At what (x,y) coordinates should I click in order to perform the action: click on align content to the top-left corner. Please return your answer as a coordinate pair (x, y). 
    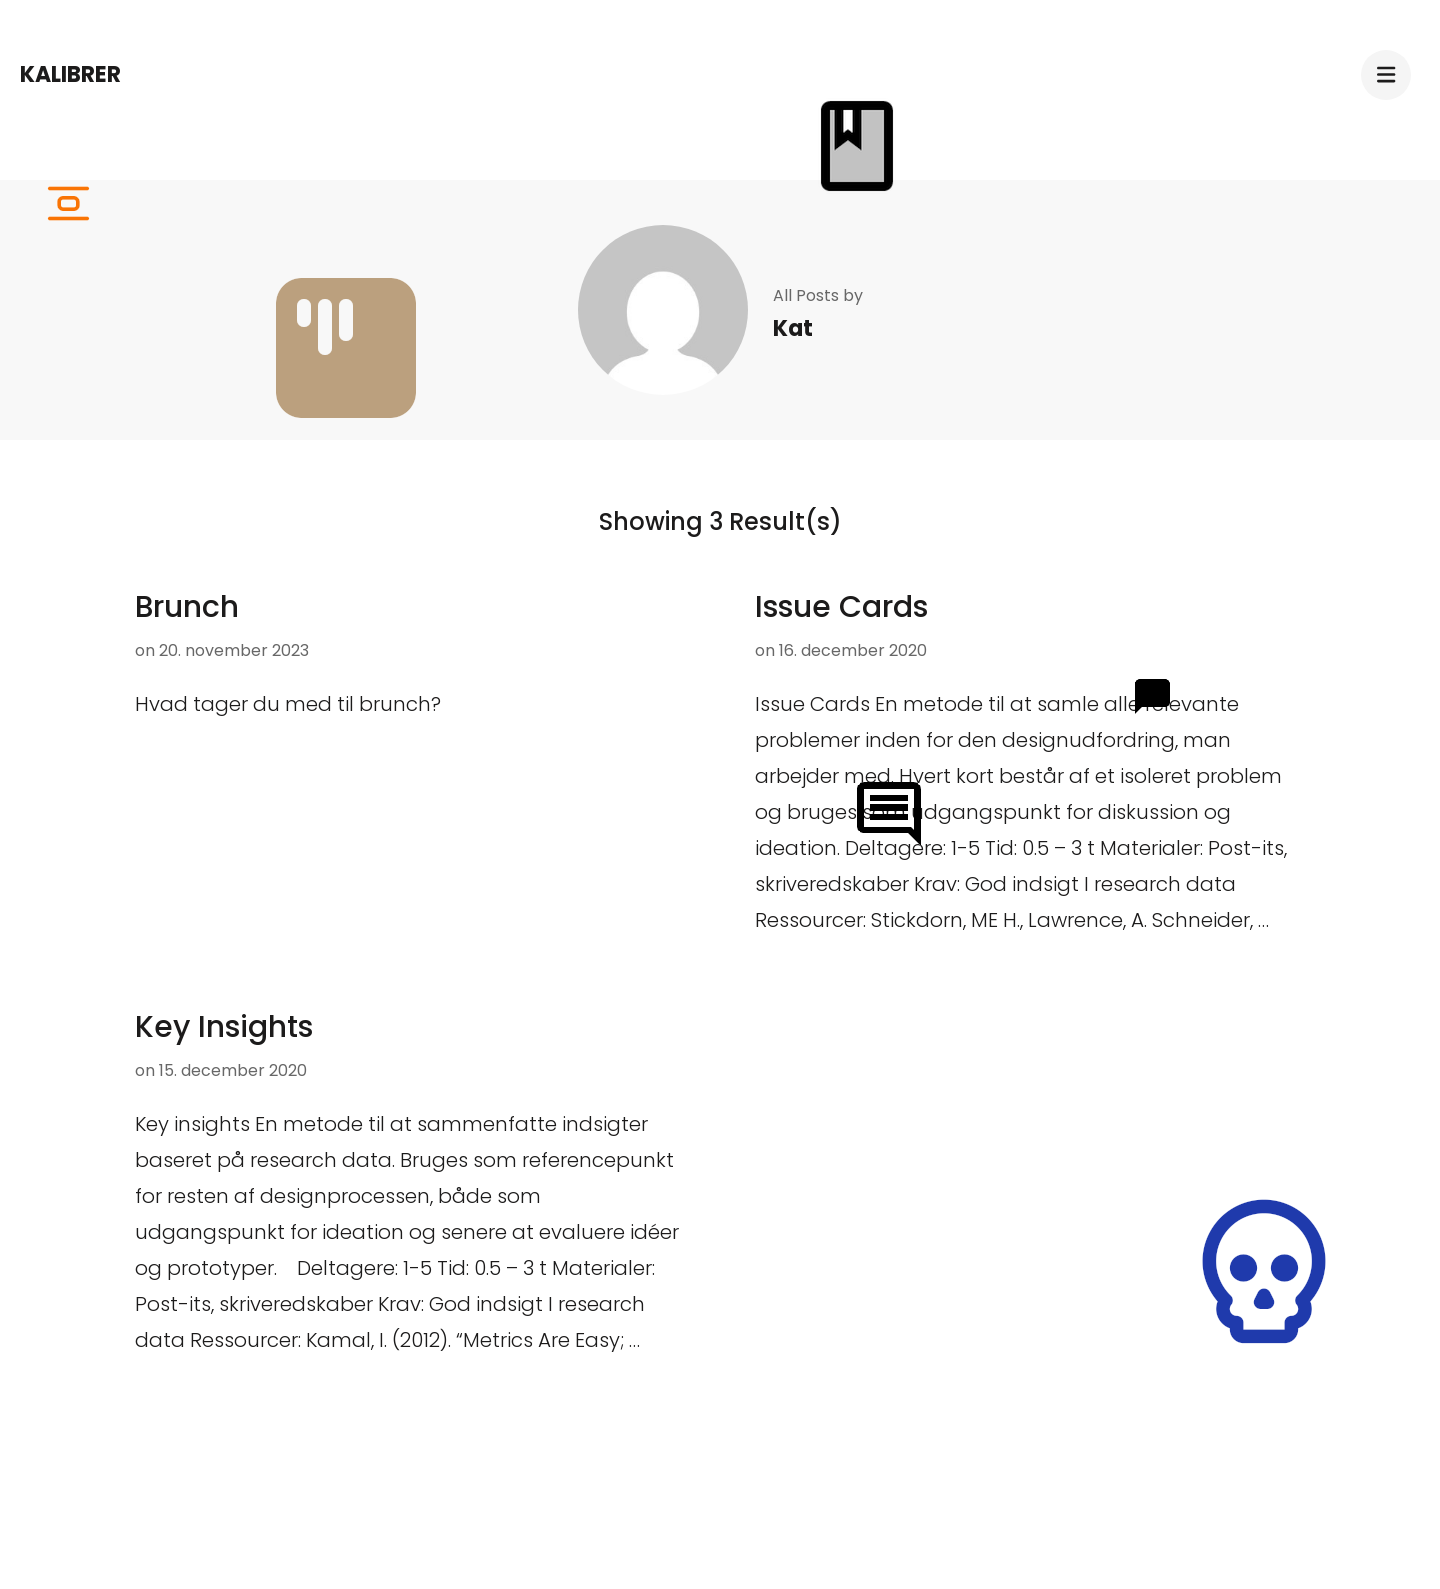
    Looking at the image, I should click on (346, 348).